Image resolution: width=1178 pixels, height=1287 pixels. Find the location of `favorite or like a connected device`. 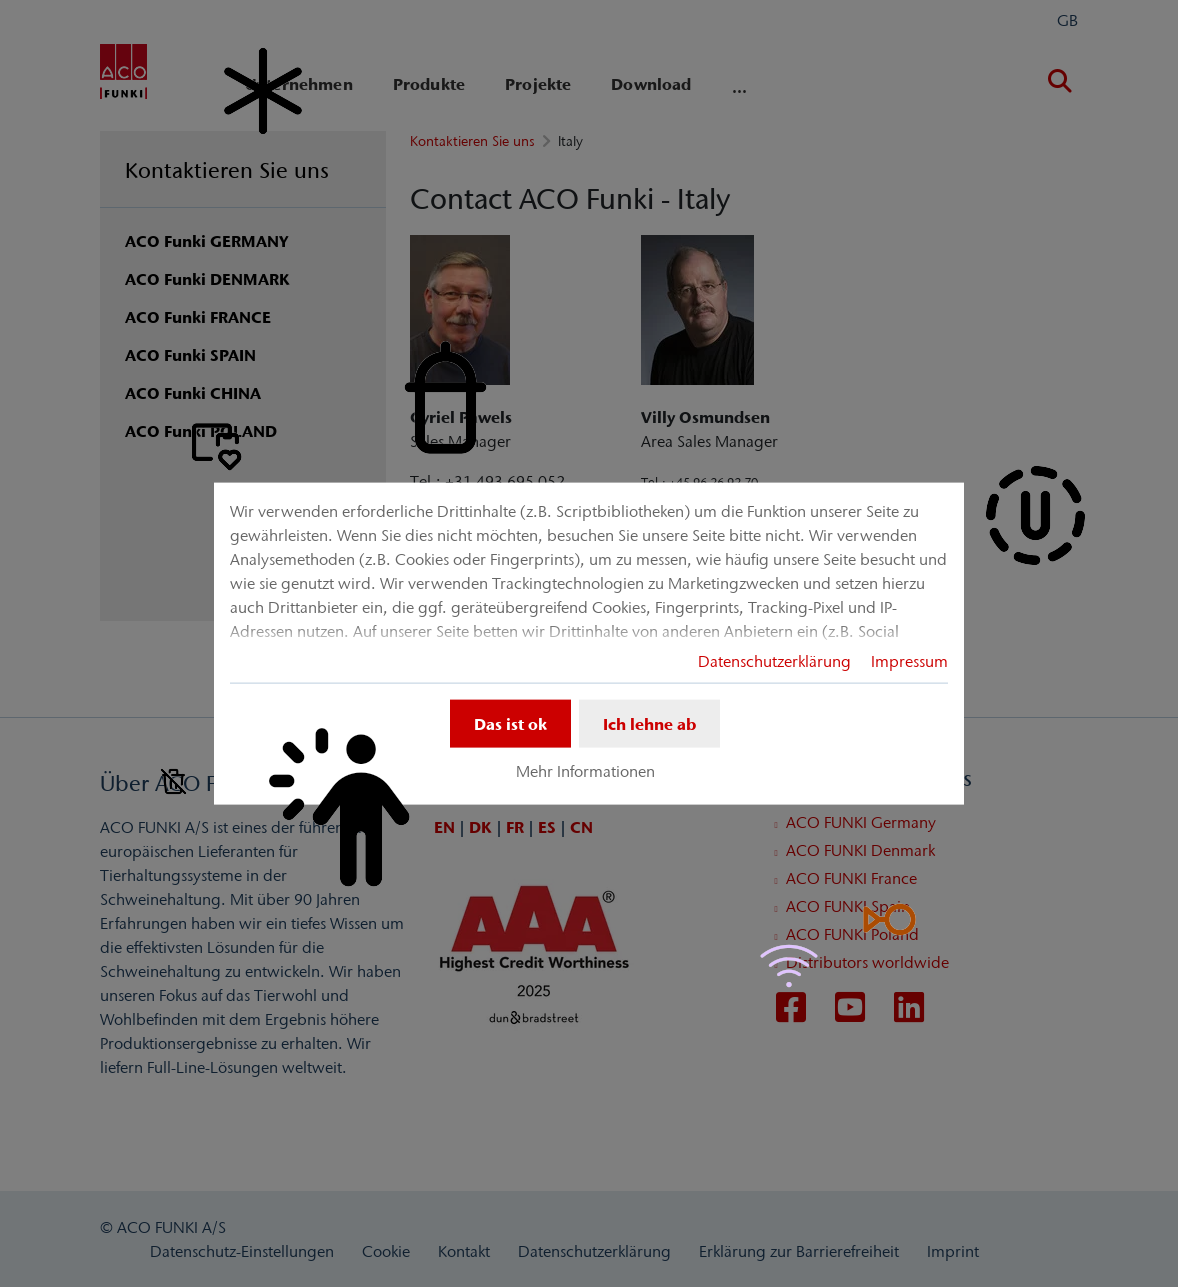

favorite or like a connected device is located at coordinates (215, 444).